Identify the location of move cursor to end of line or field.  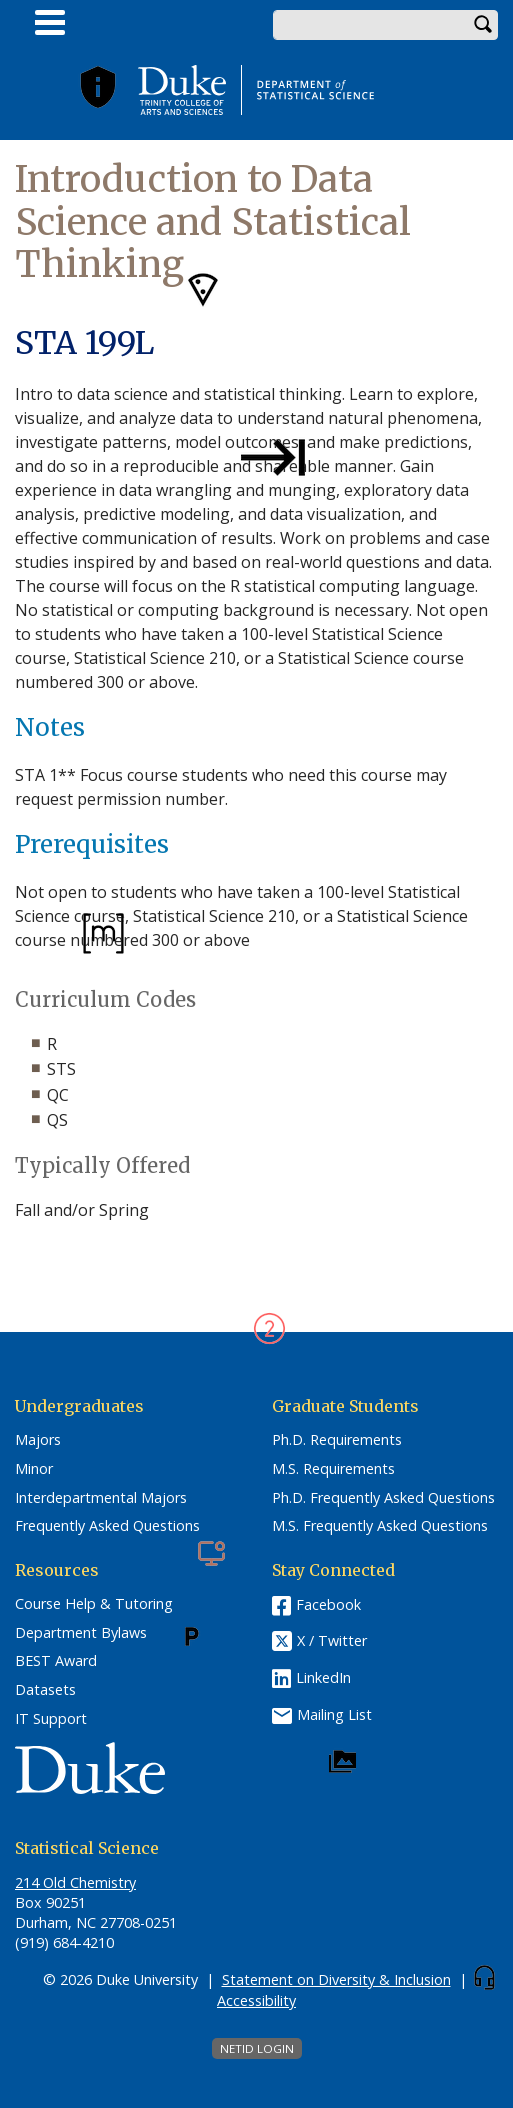
(274, 457).